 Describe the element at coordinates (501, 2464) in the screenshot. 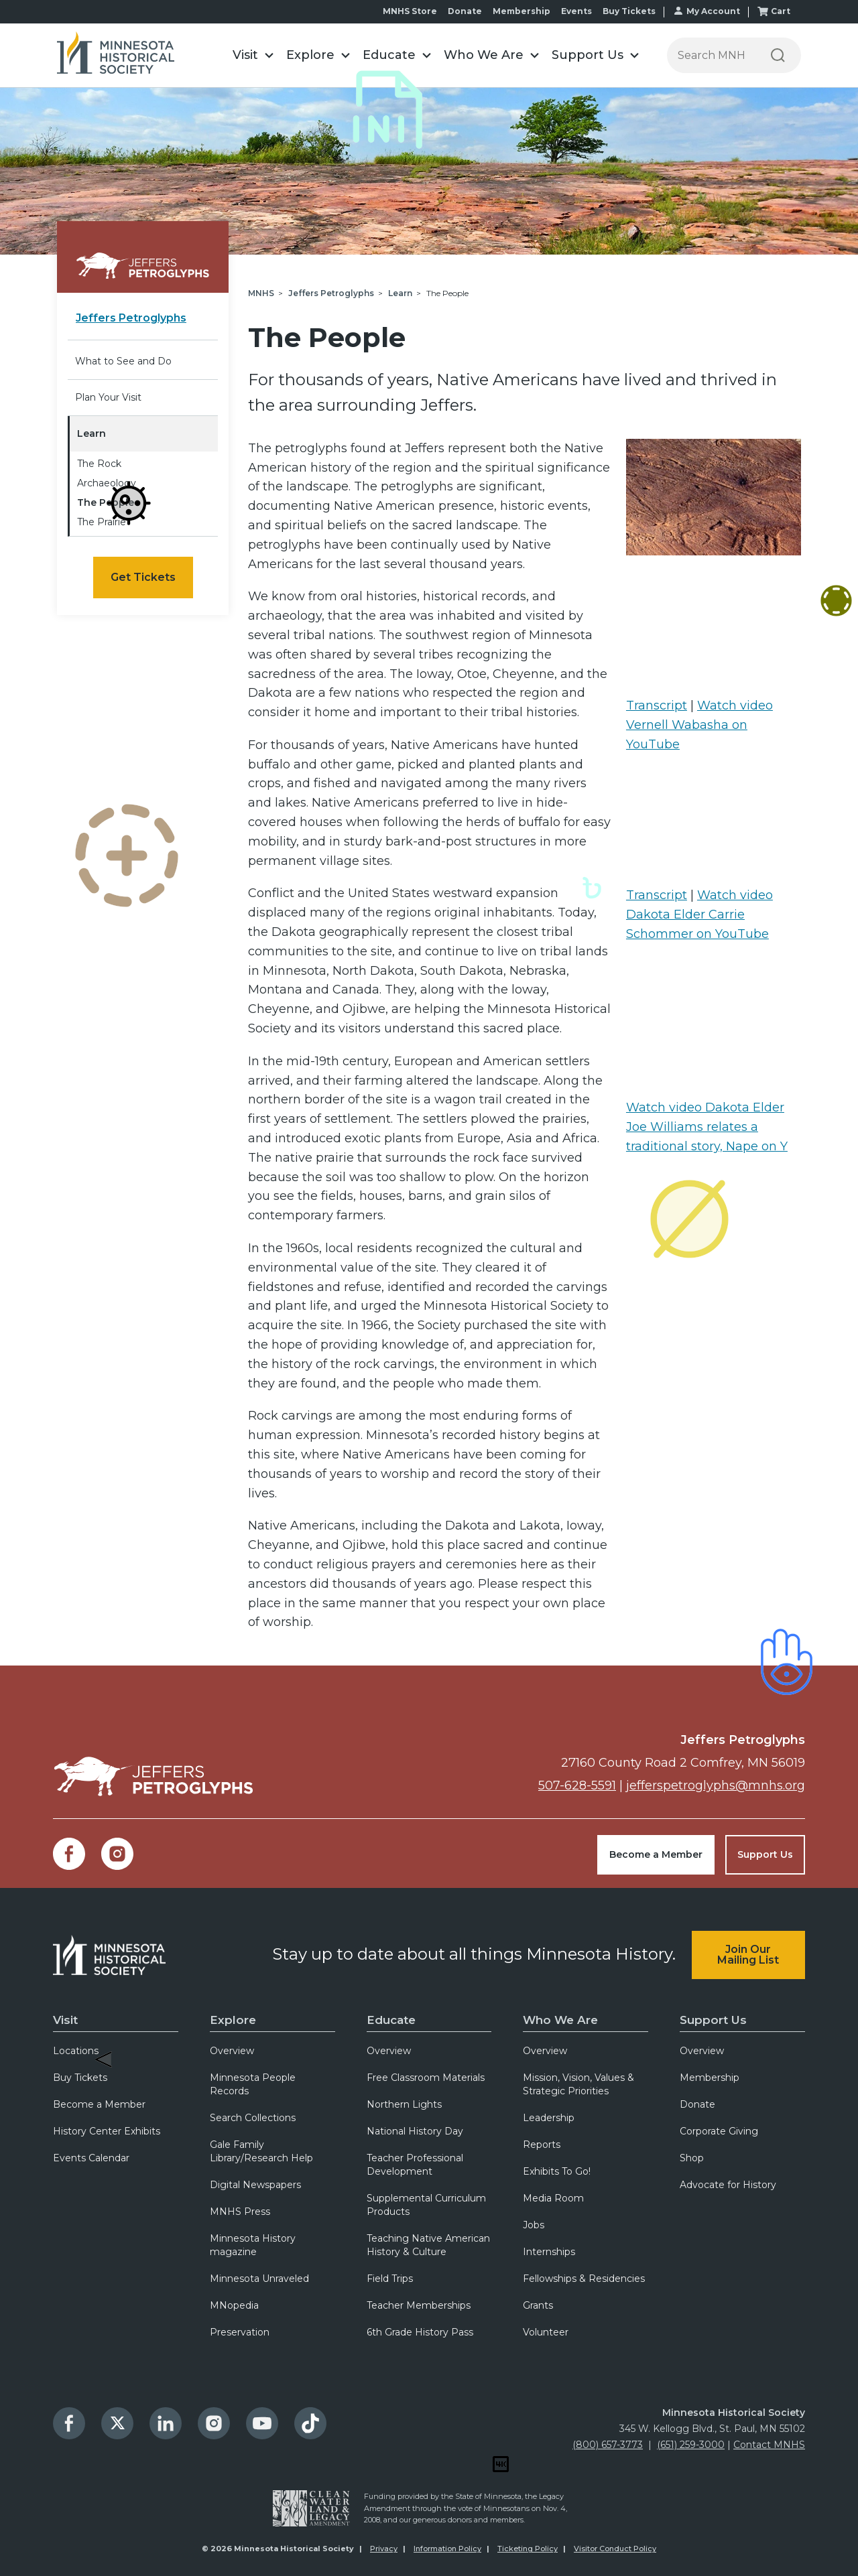

I see `switch to 4k video resolution` at that location.